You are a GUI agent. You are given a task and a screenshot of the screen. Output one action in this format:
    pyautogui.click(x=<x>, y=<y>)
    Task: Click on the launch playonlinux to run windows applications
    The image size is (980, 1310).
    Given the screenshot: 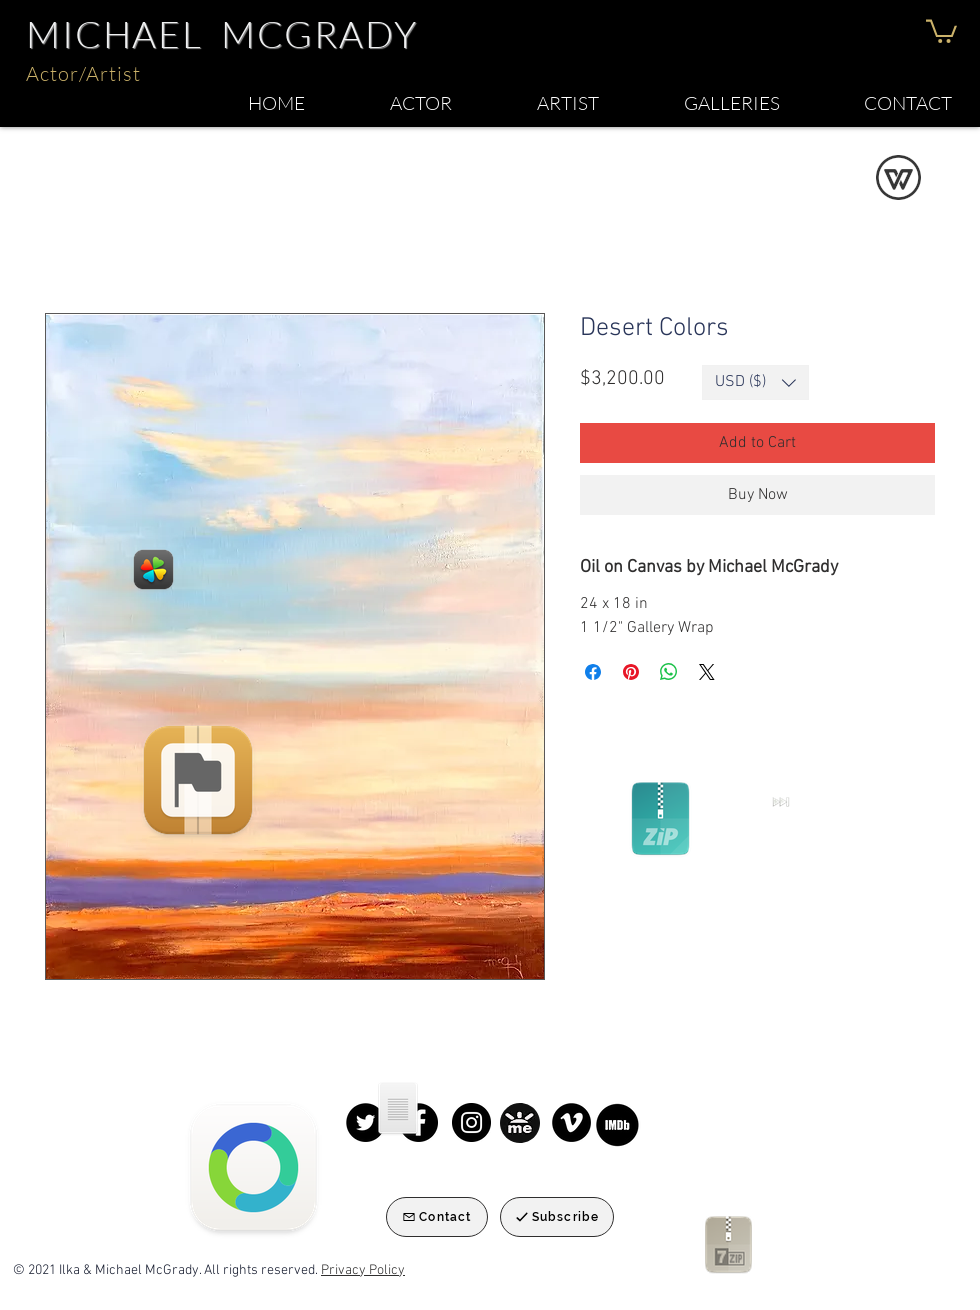 What is the action you would take?
    pyautogui.click(x=153, y=569)
    